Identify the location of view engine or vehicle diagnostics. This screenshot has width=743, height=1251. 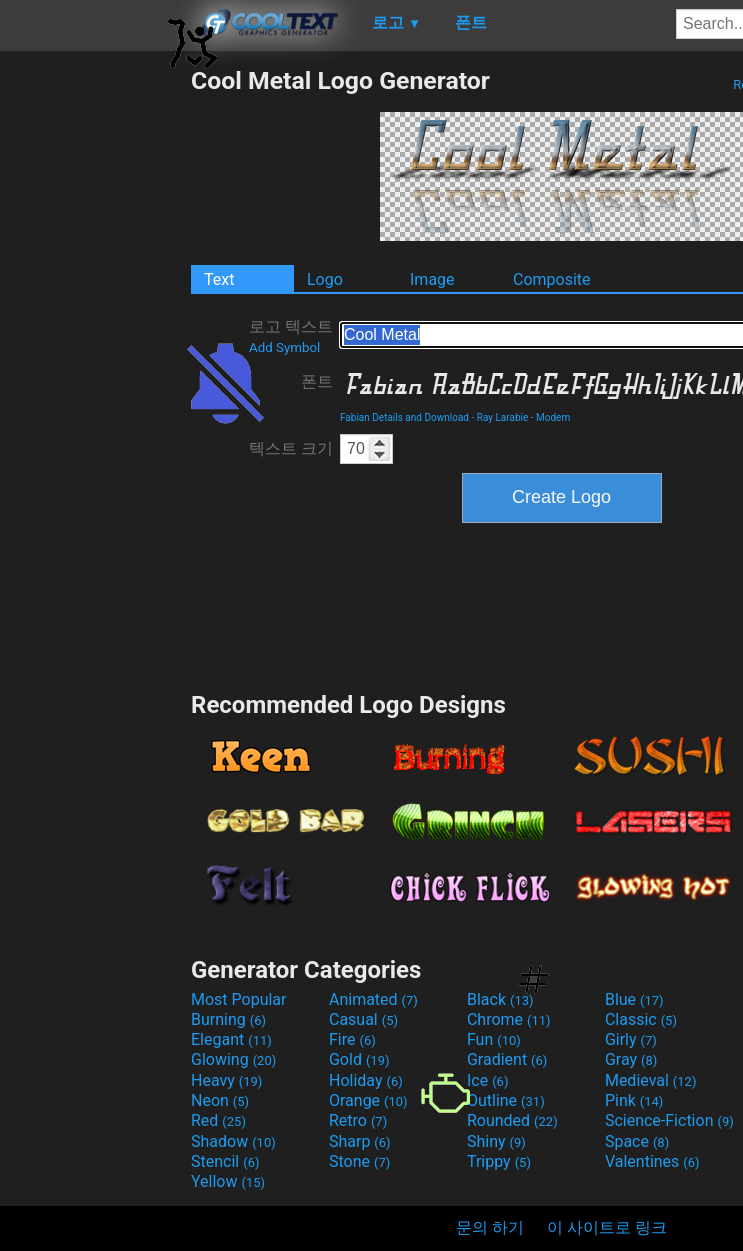
(445, 1094).